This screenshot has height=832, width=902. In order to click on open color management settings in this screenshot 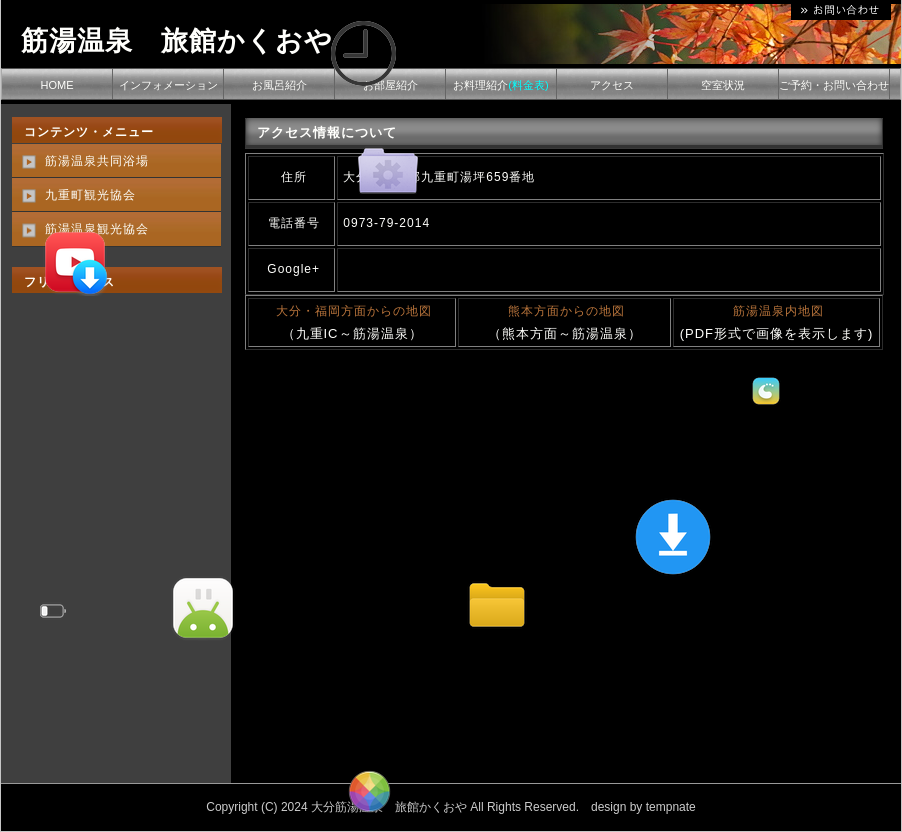, I will do `click(369, 791)`.